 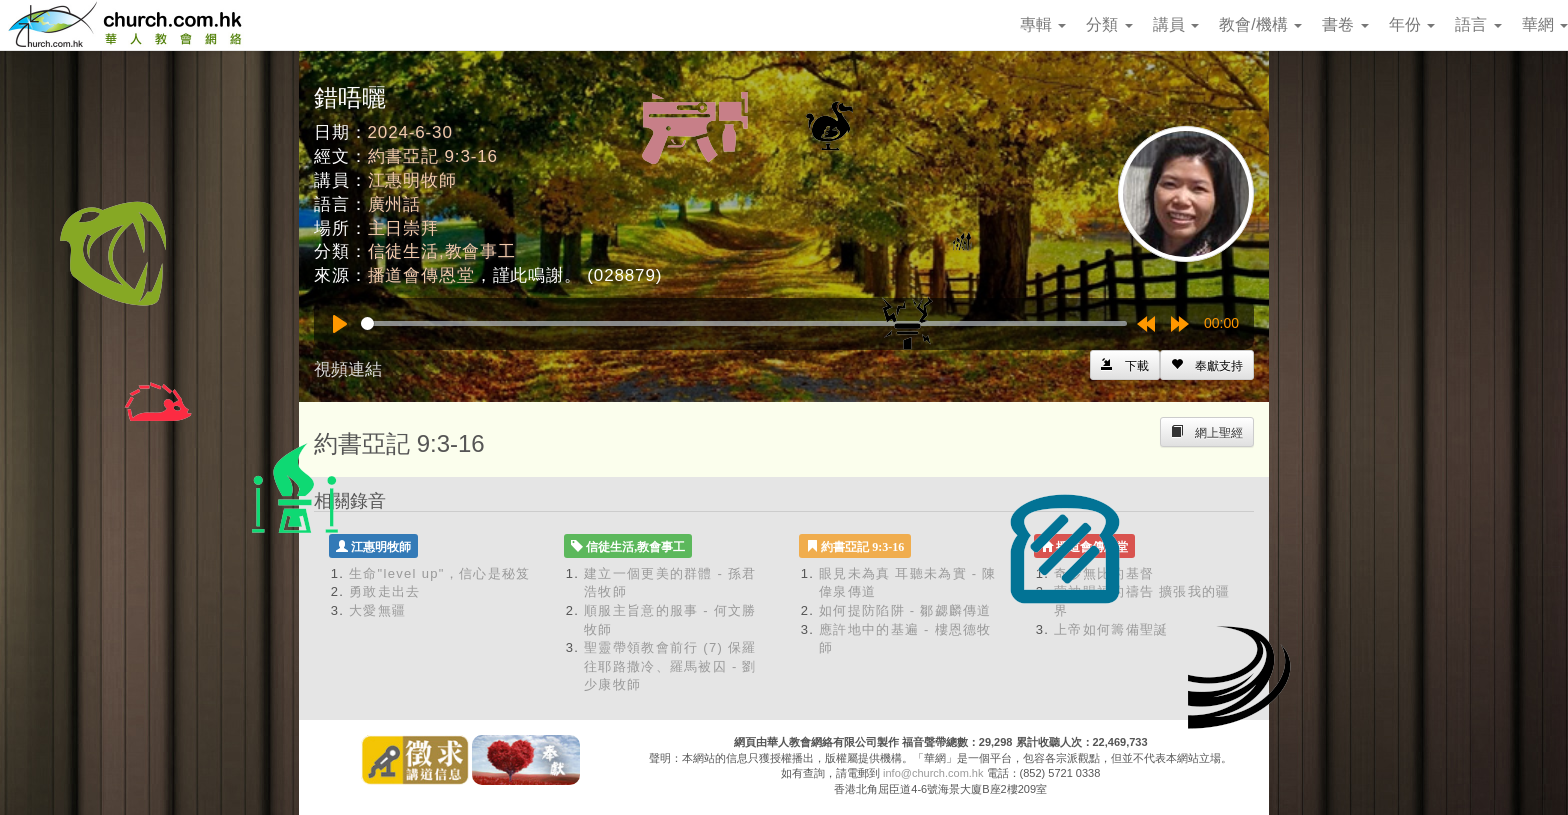 I want to click on decorative animal icon for games or profiles, so click(x=158, y=402).